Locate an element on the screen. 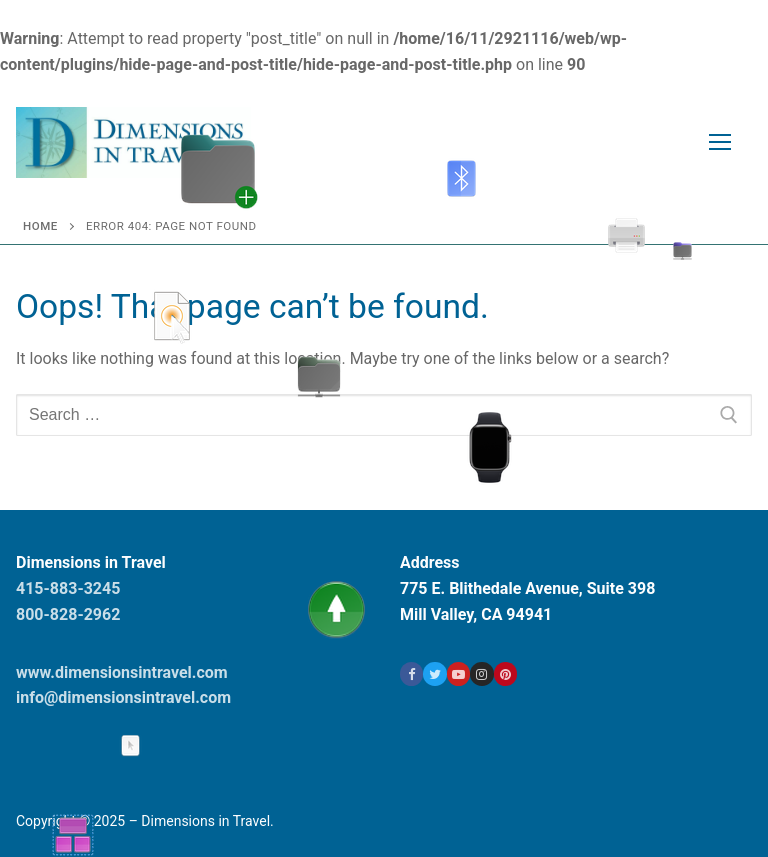 The height and width of the screenshot is (857, 768). indicates bluetooth is currently enabled and active is located at coordinates (461, 178).